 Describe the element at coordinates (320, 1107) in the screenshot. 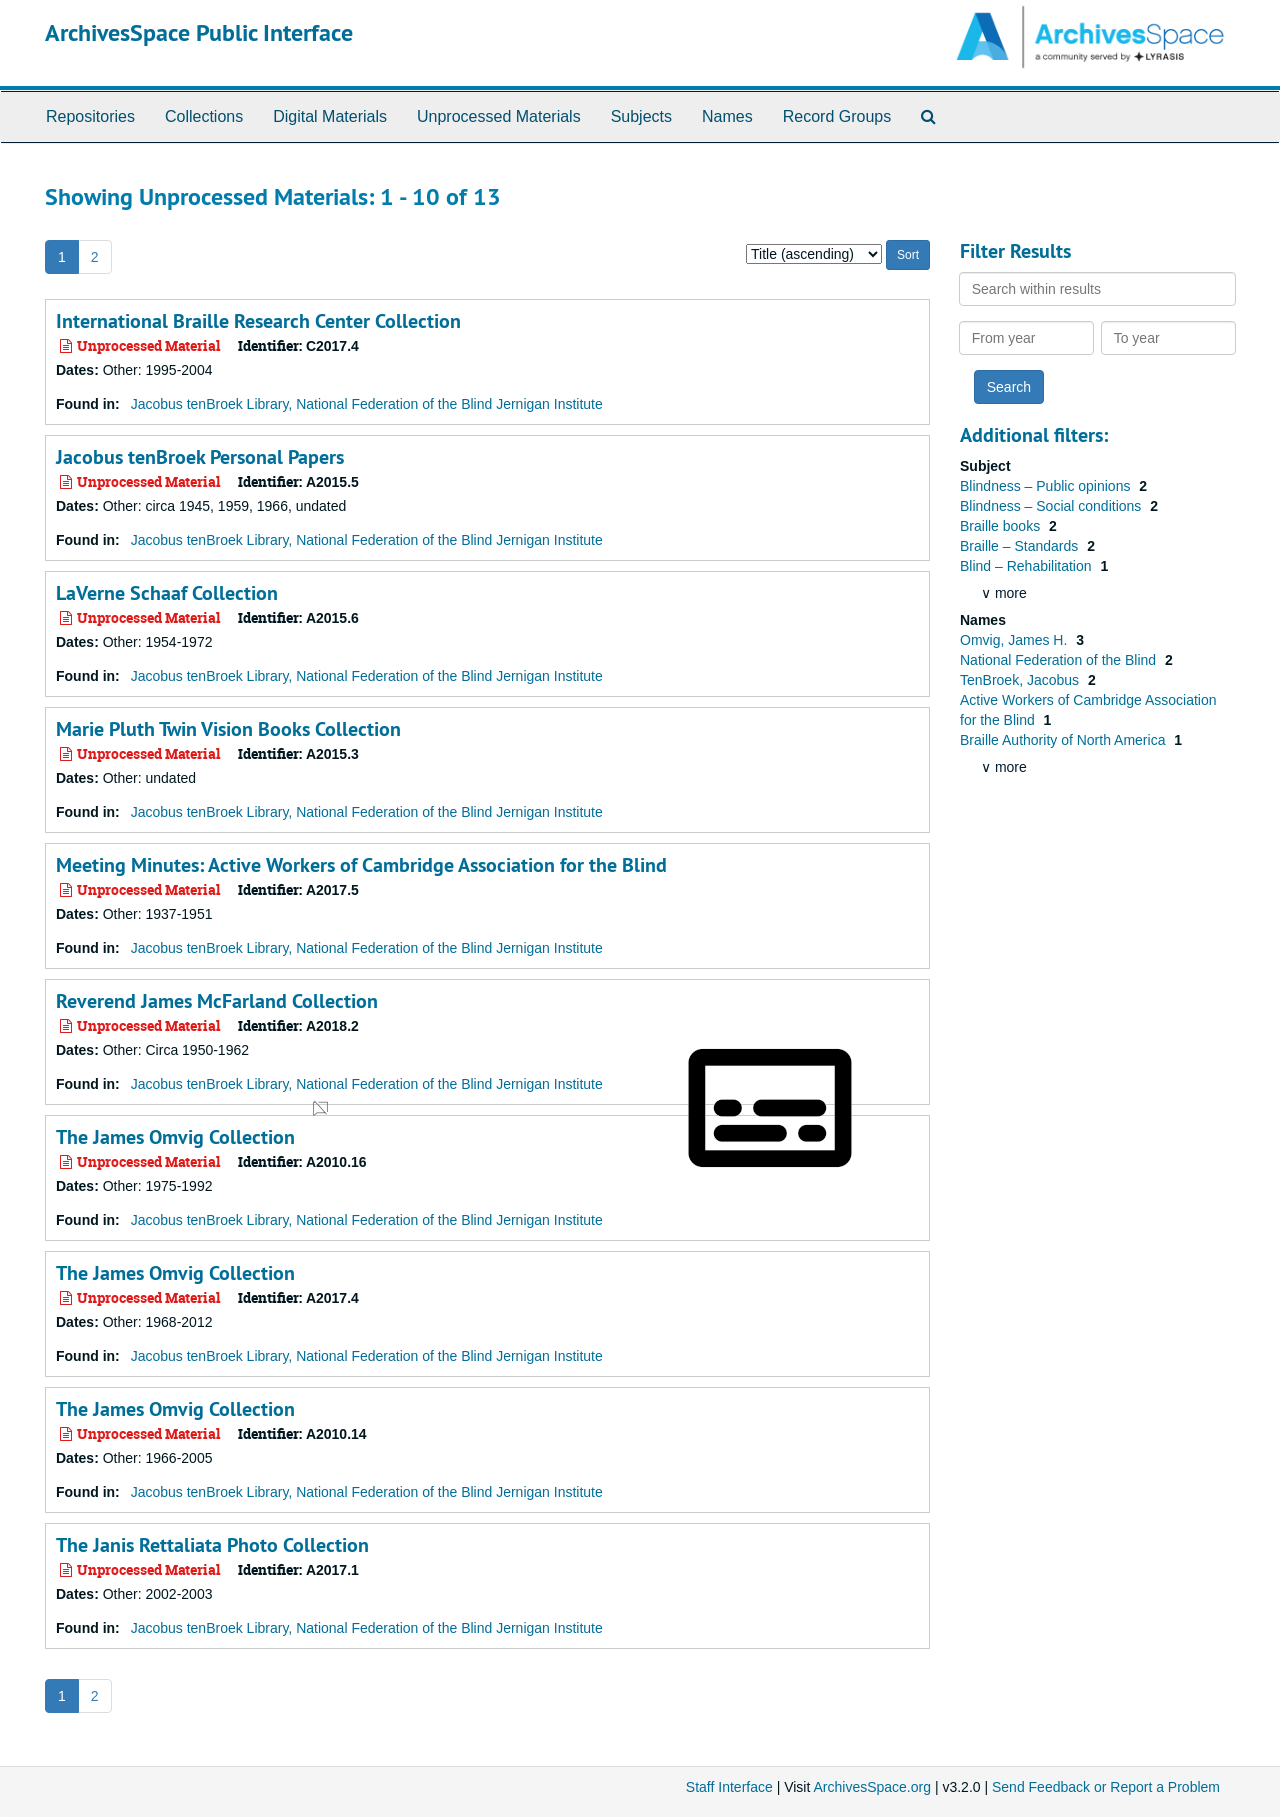

I see `mute or disable chat notifications` at that location.